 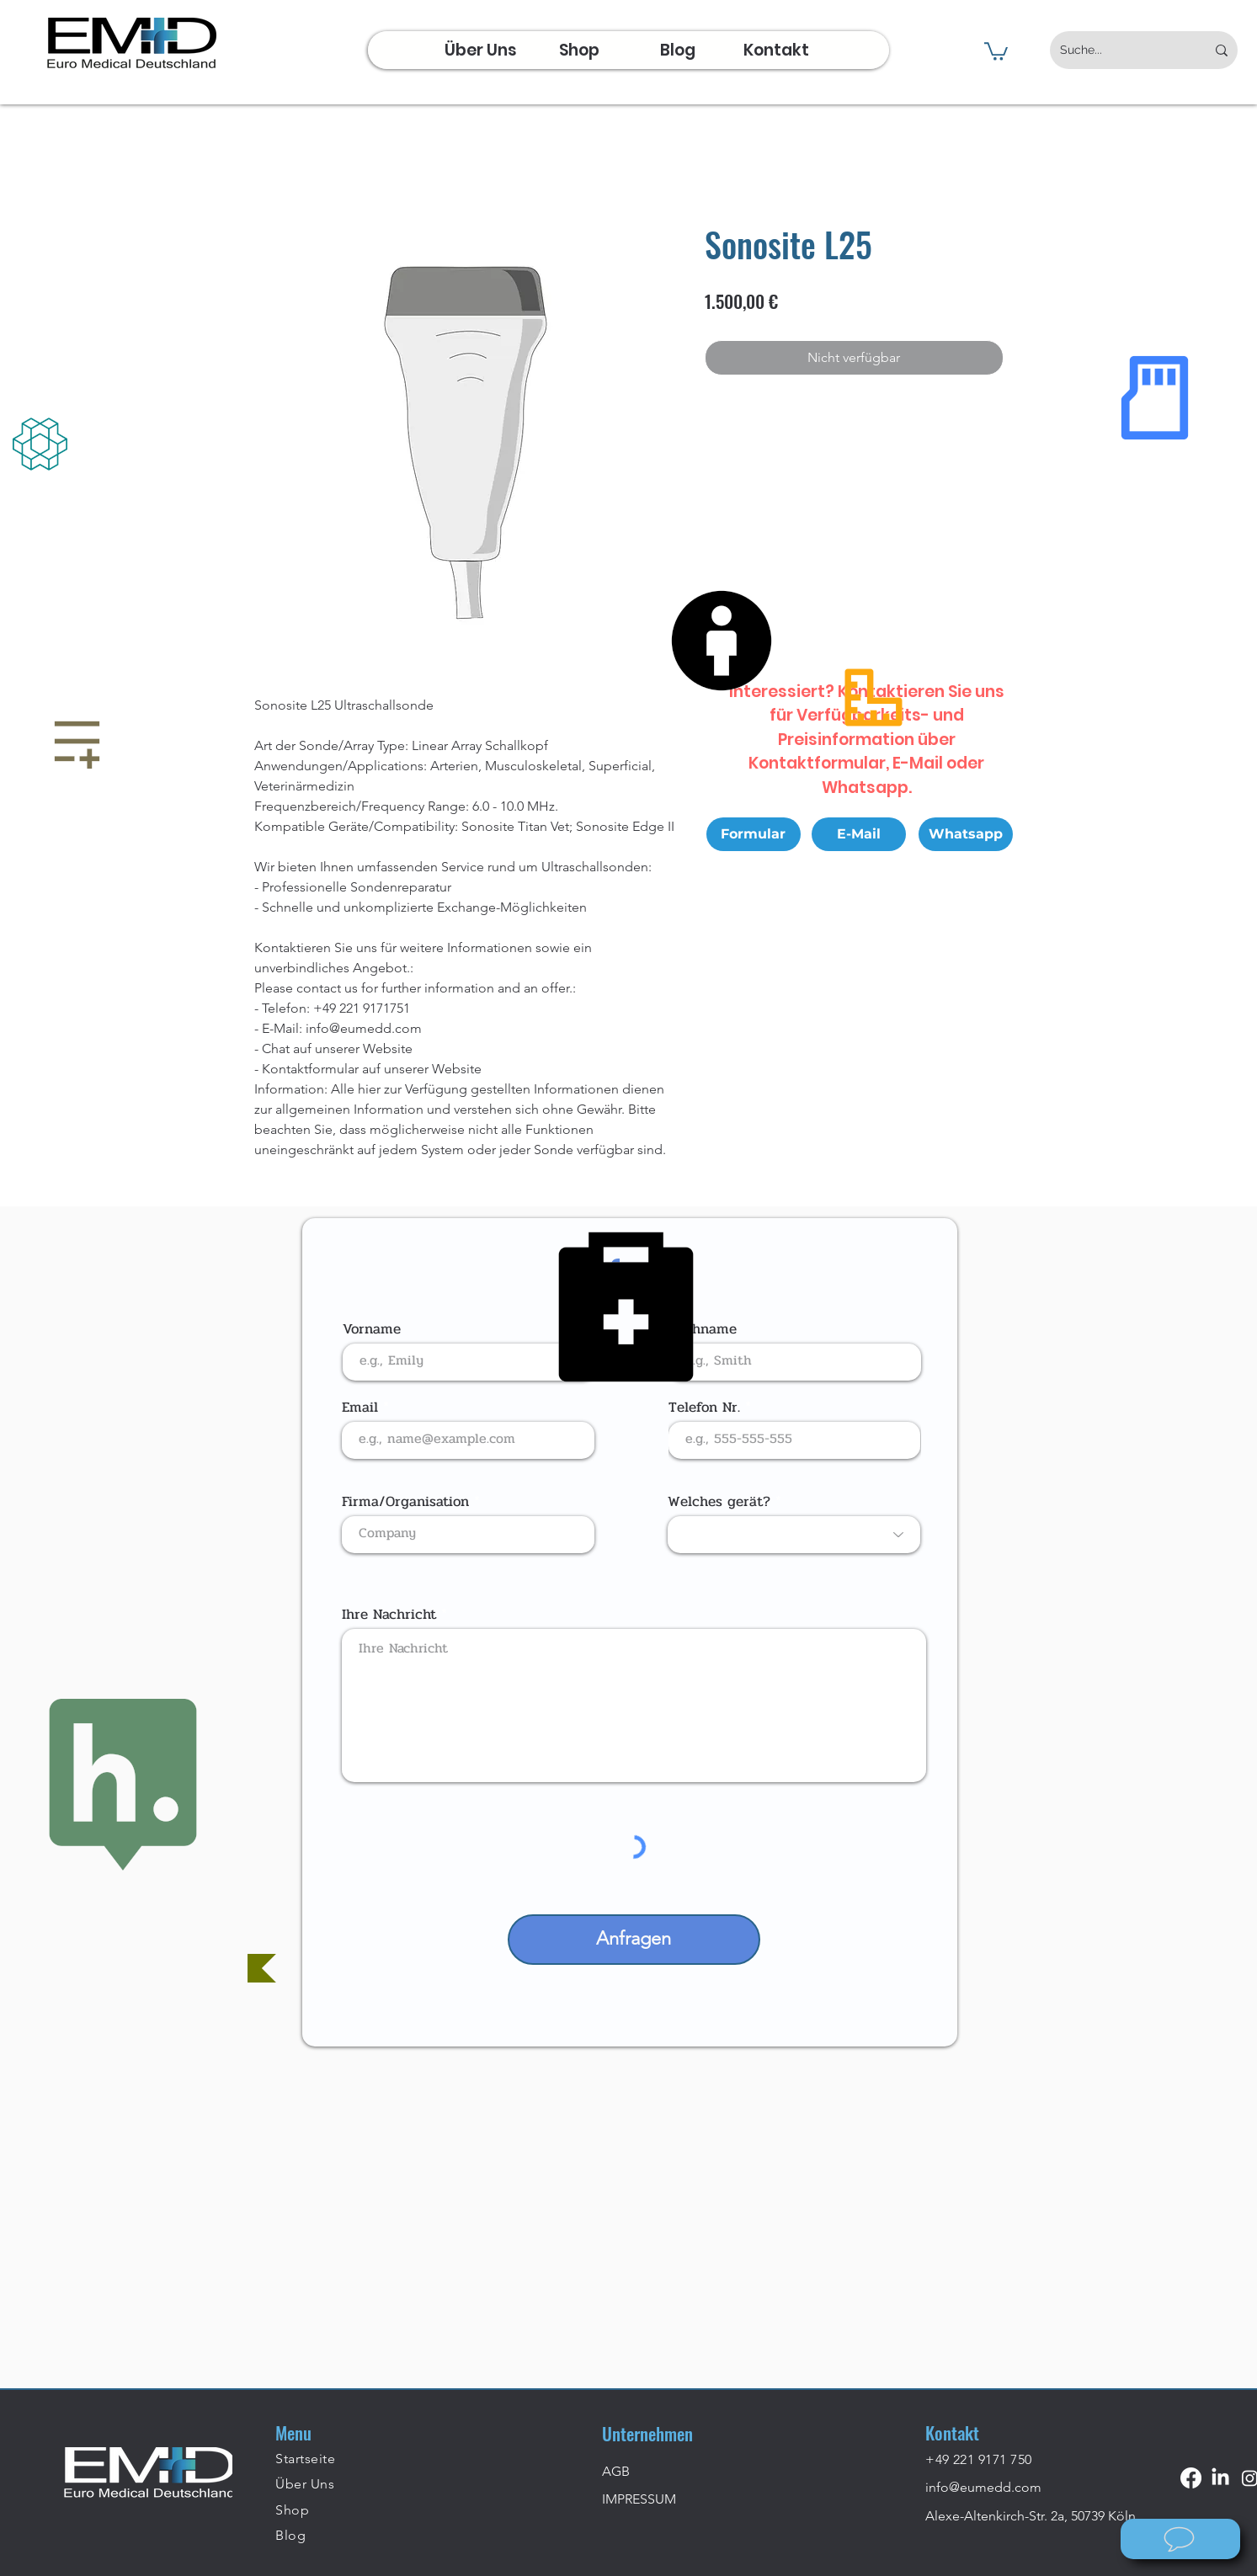 I want to click on OpenAI Gym logo, so click(x=40, y=444).